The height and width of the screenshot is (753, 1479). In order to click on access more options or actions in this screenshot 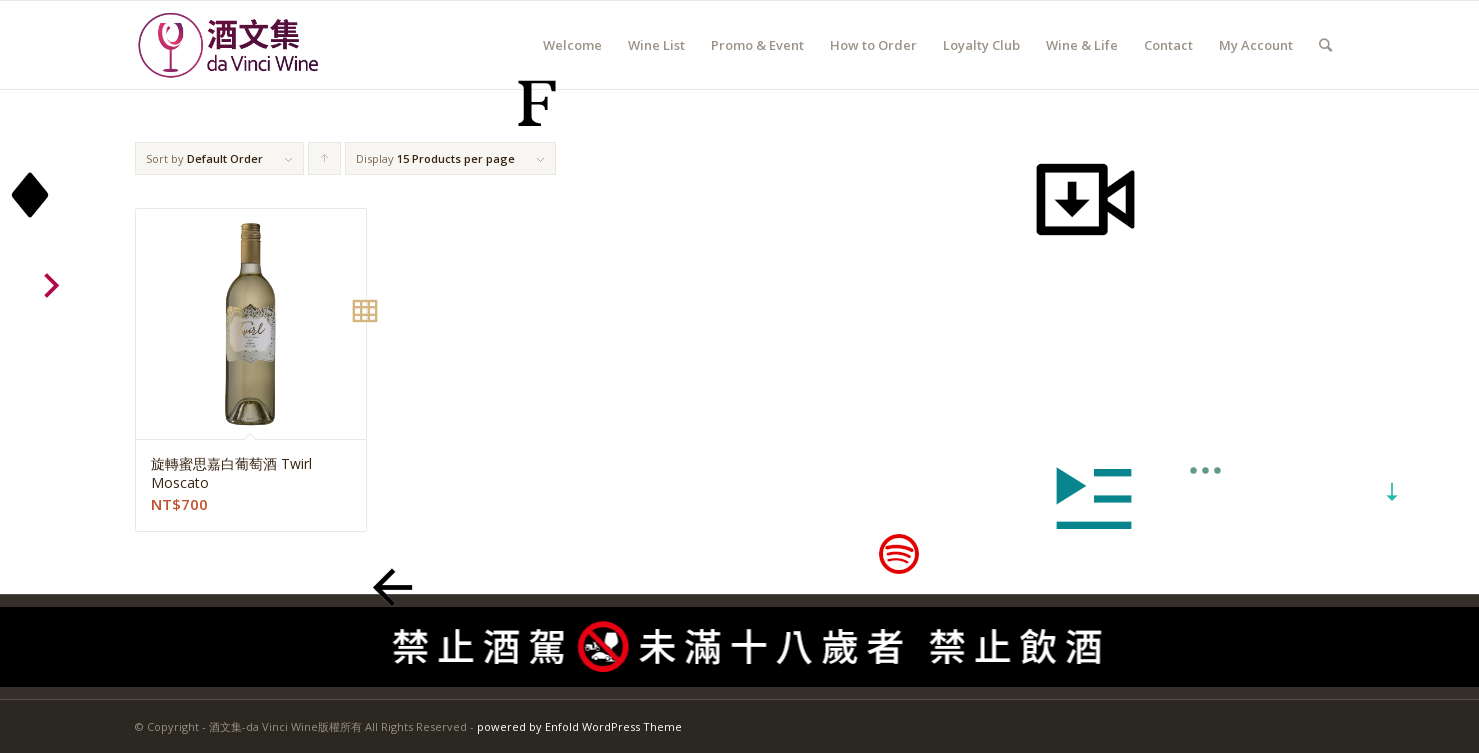, I will do `click(1205, 470)`.